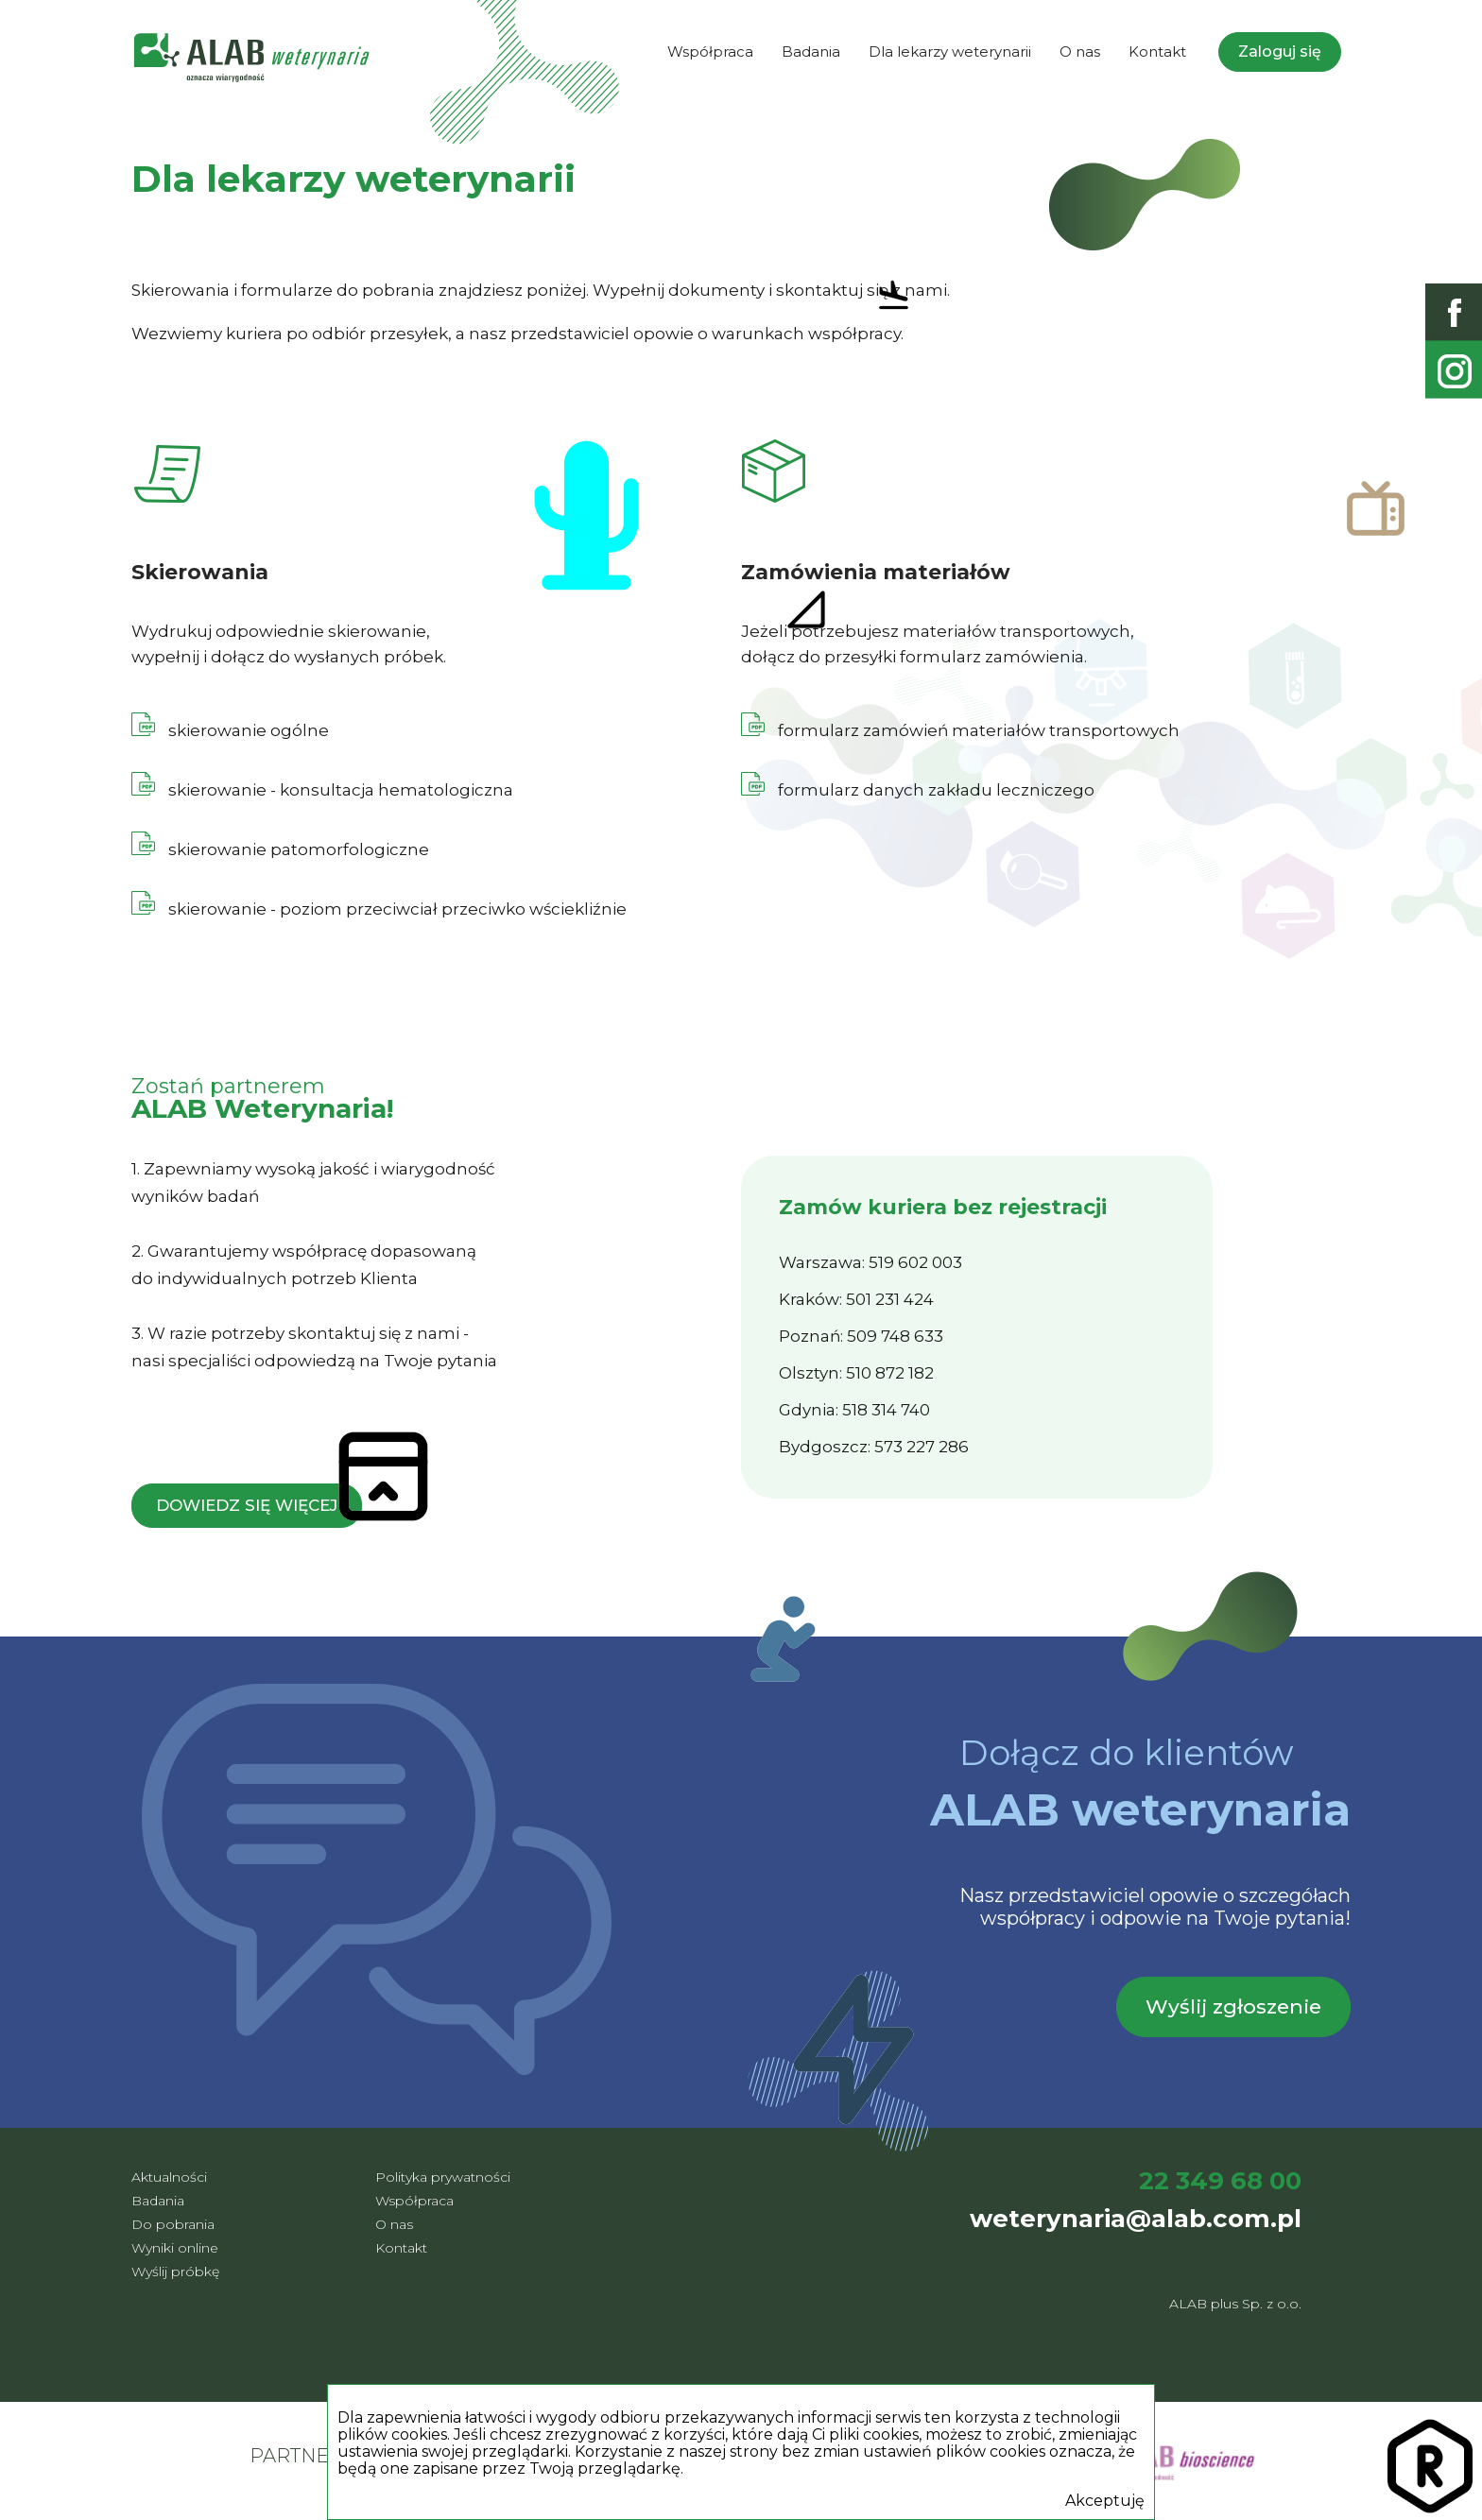  I want to click on collapse the navigation bar, so click(383, 1476).